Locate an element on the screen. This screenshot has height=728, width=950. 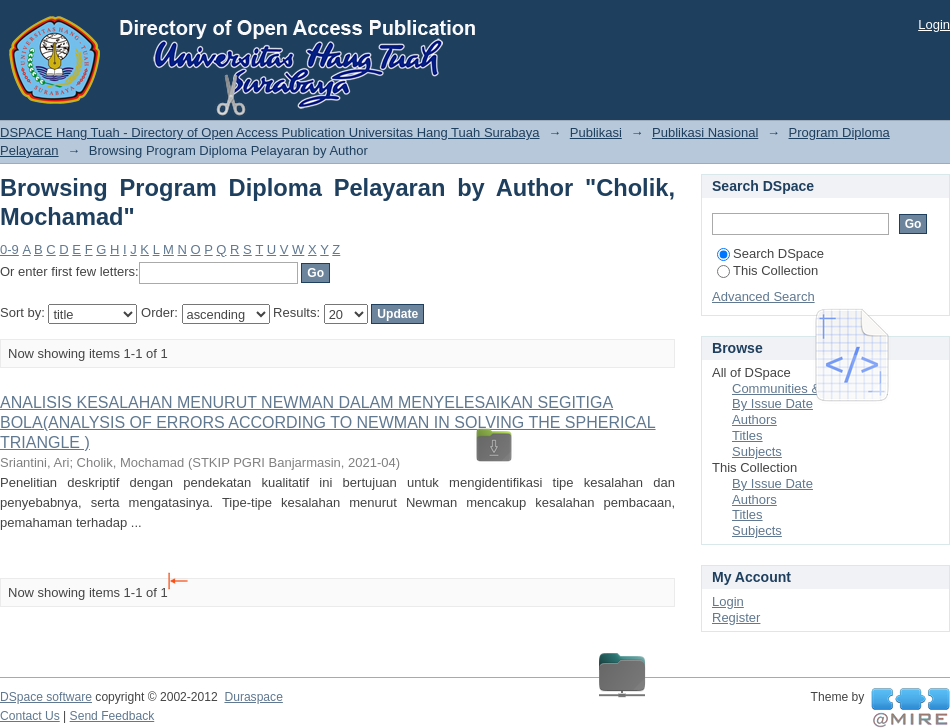
cut selected content to clipboard is located at coordinates (231, 95).